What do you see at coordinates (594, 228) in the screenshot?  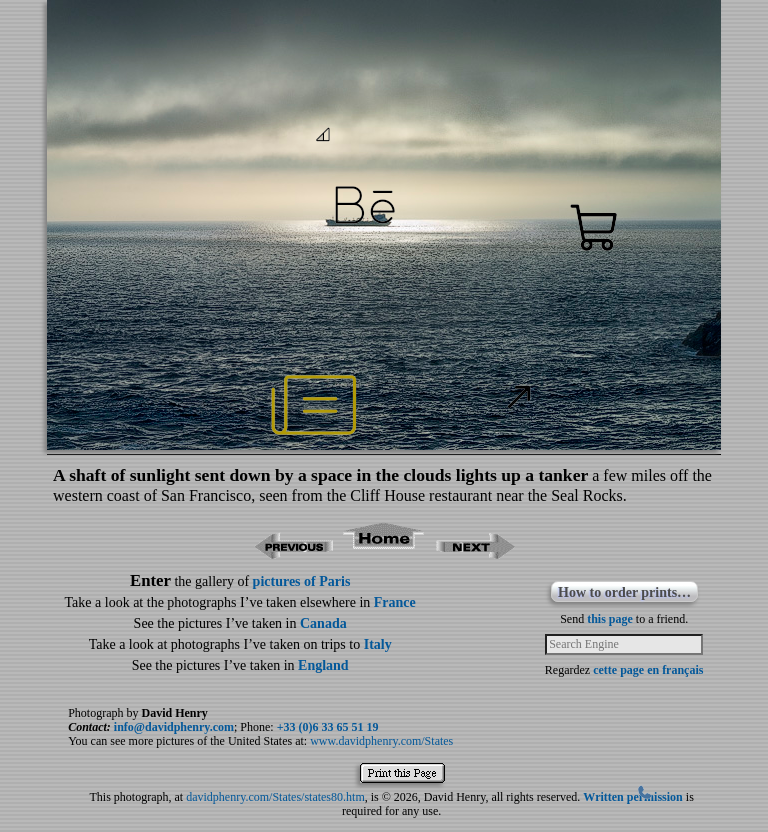 I see `view your shopping cart` at bounding box center [594, 228].